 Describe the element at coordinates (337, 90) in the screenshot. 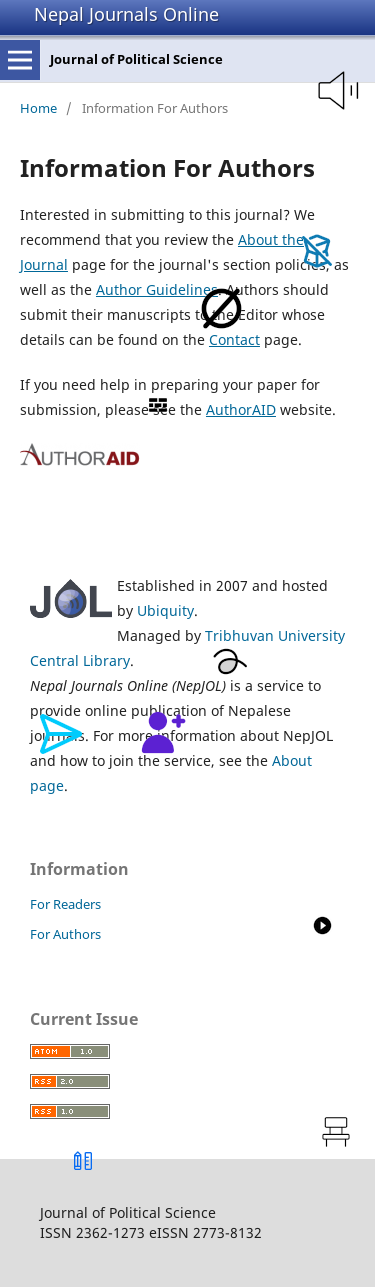

I see `increase or adjust volume` at that location.